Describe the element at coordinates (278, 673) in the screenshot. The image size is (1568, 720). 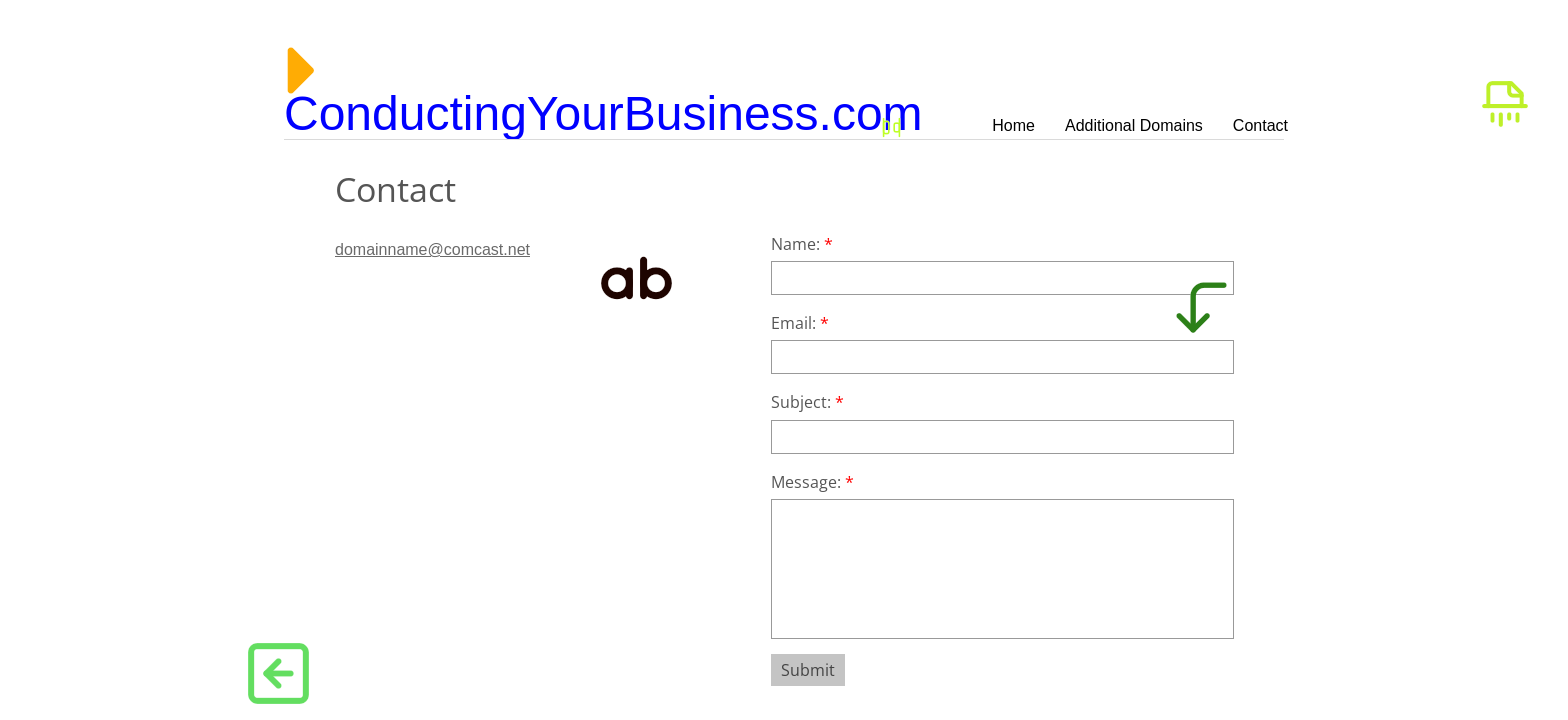
I see `go back to the previous screen` at that location.